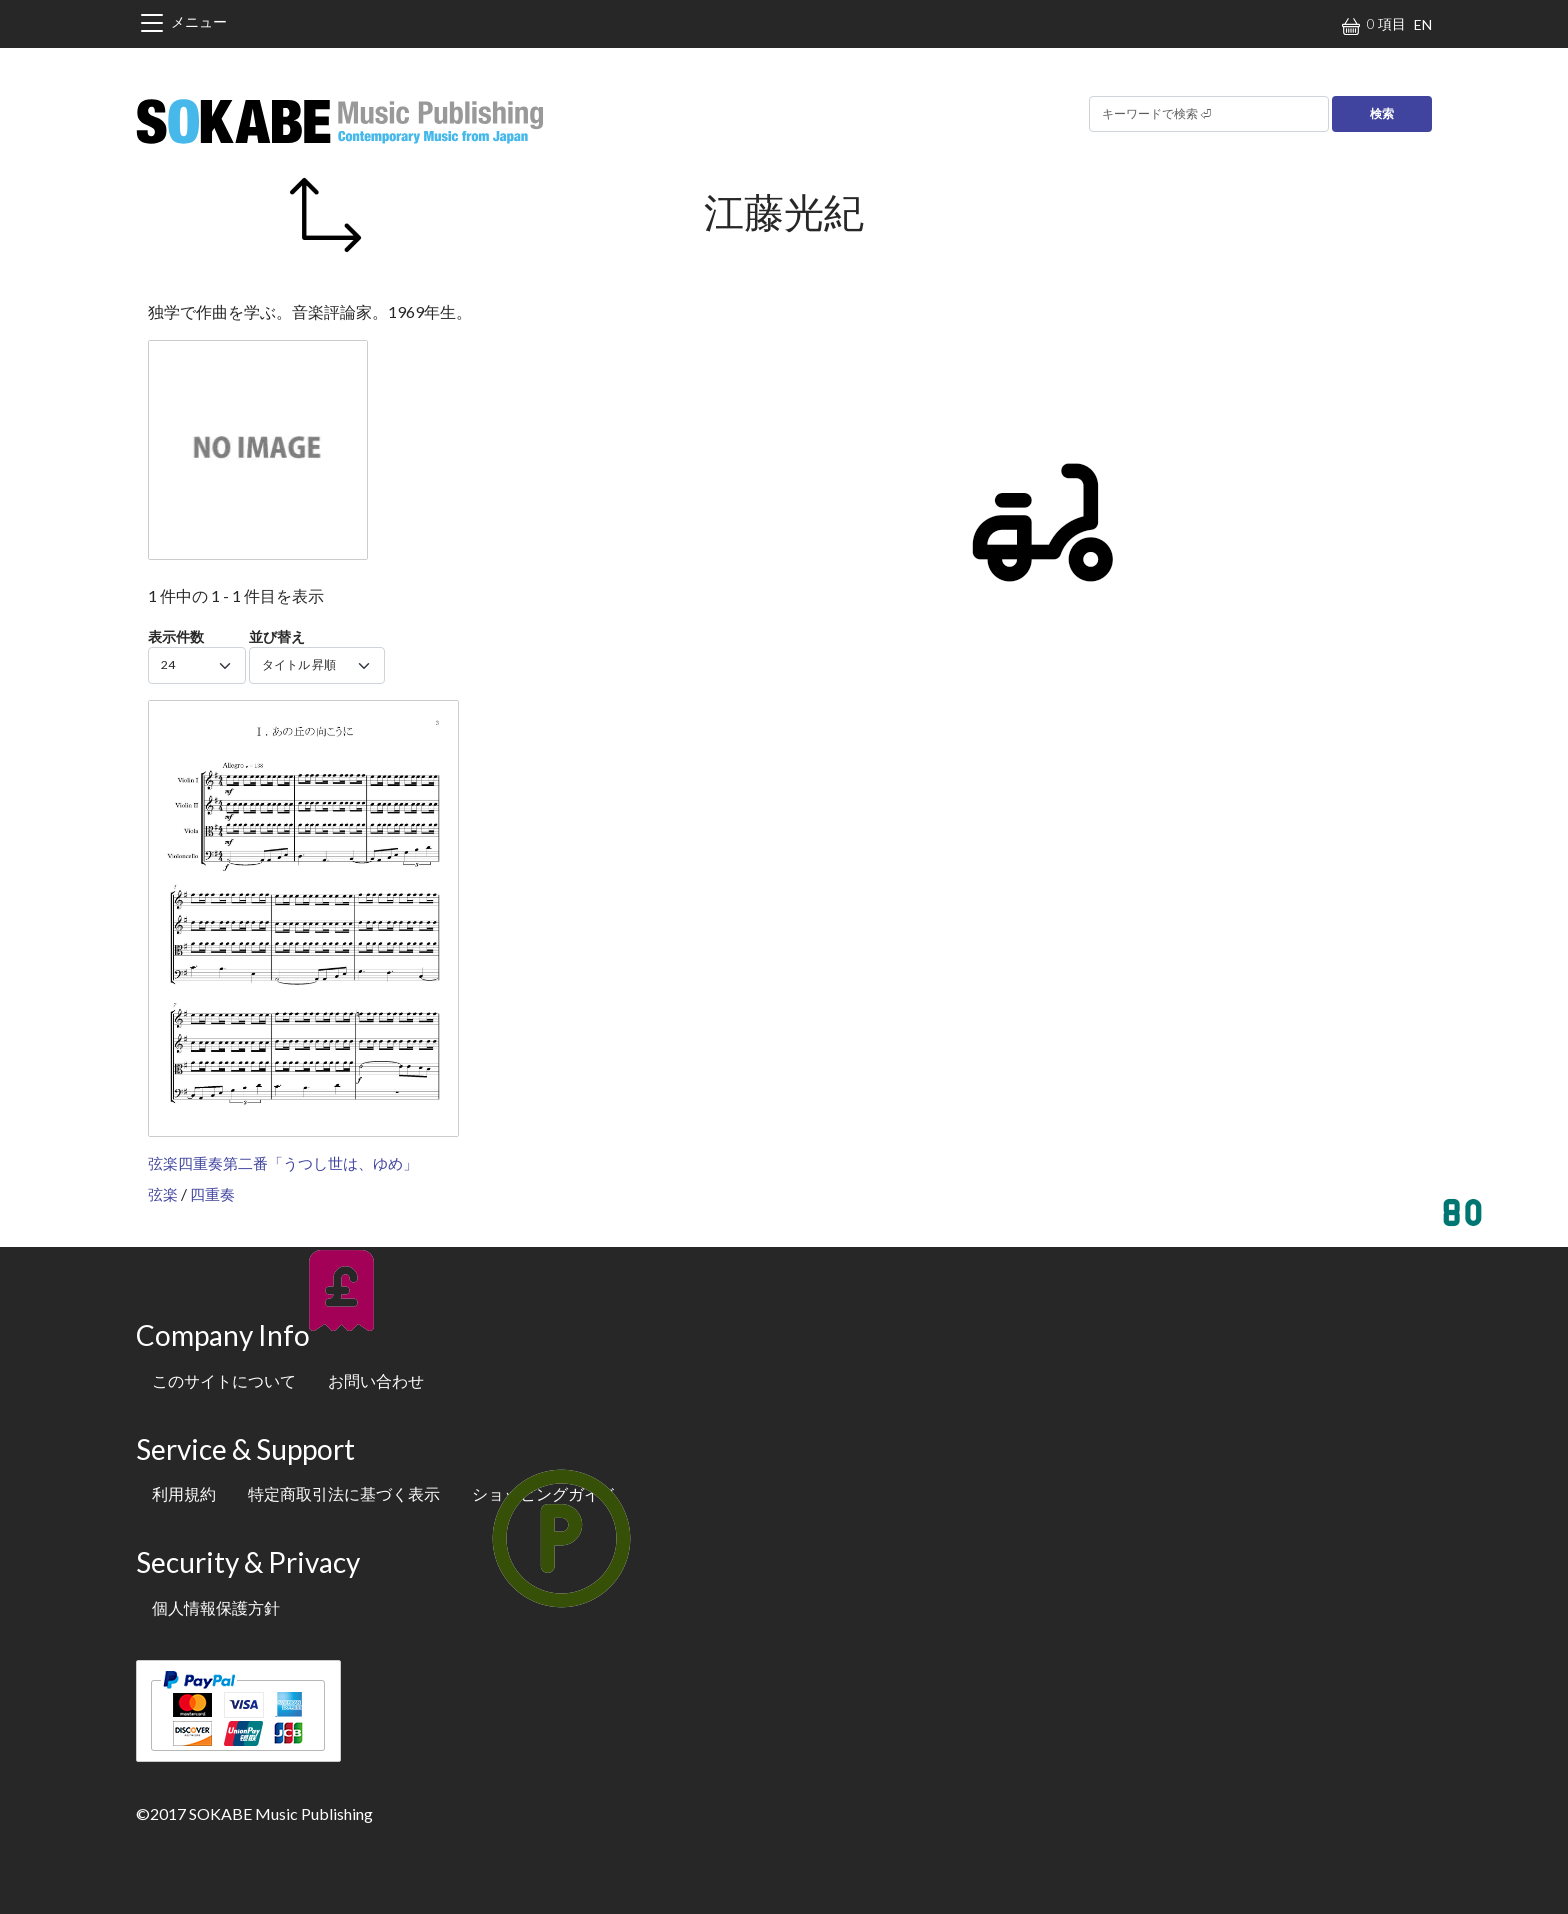 The image size is (1568, 1914). Describe the element at coordinates (322, 213) in the screenshot. I see `vector path or directional control point` at that location.